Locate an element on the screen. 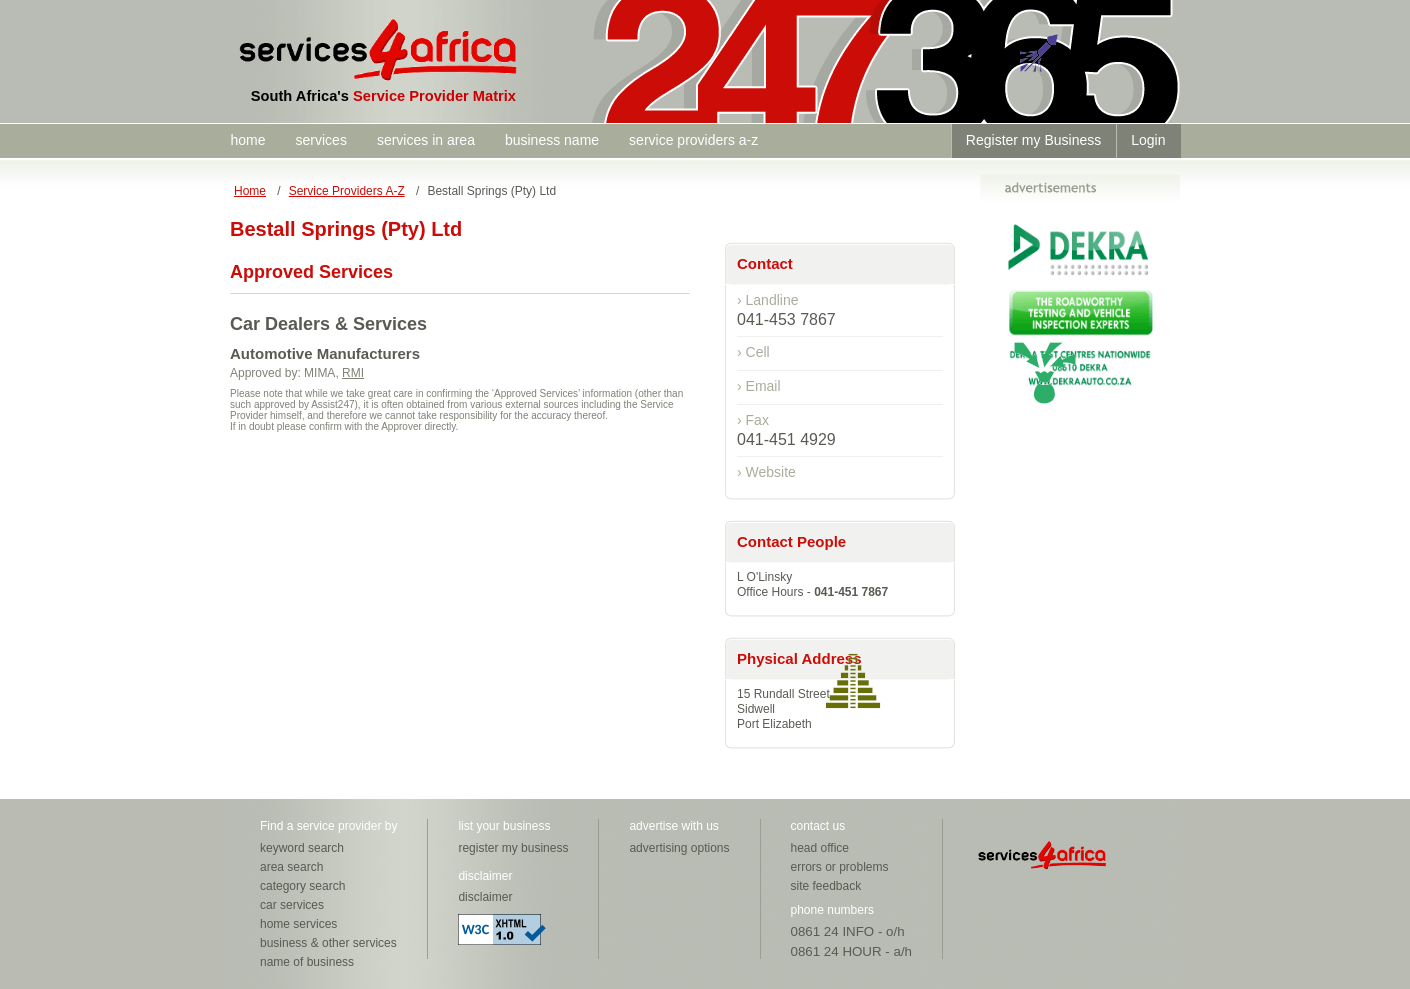 This screenshot has height=989, width=1410. indicates profit or financial gain is located at coordinates (1045, 373).